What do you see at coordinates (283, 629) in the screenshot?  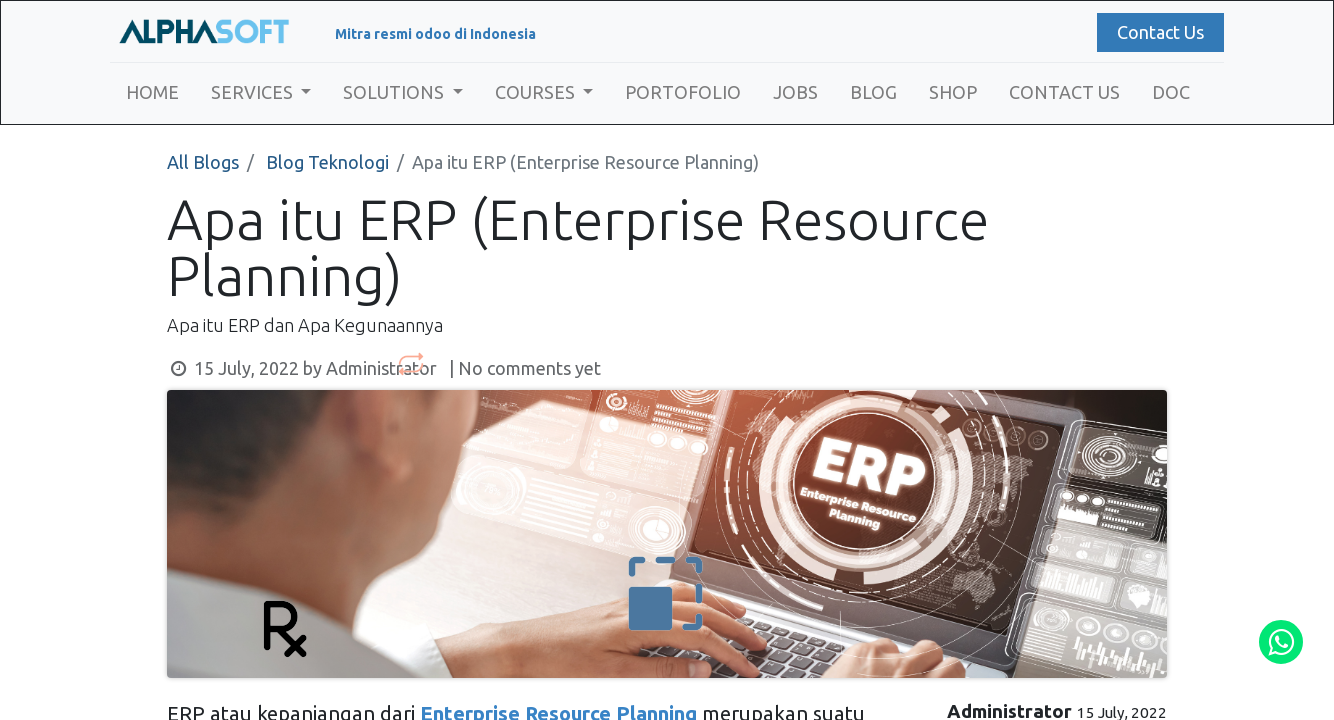 I see `view prescription details` at bounding box center [283, 629].